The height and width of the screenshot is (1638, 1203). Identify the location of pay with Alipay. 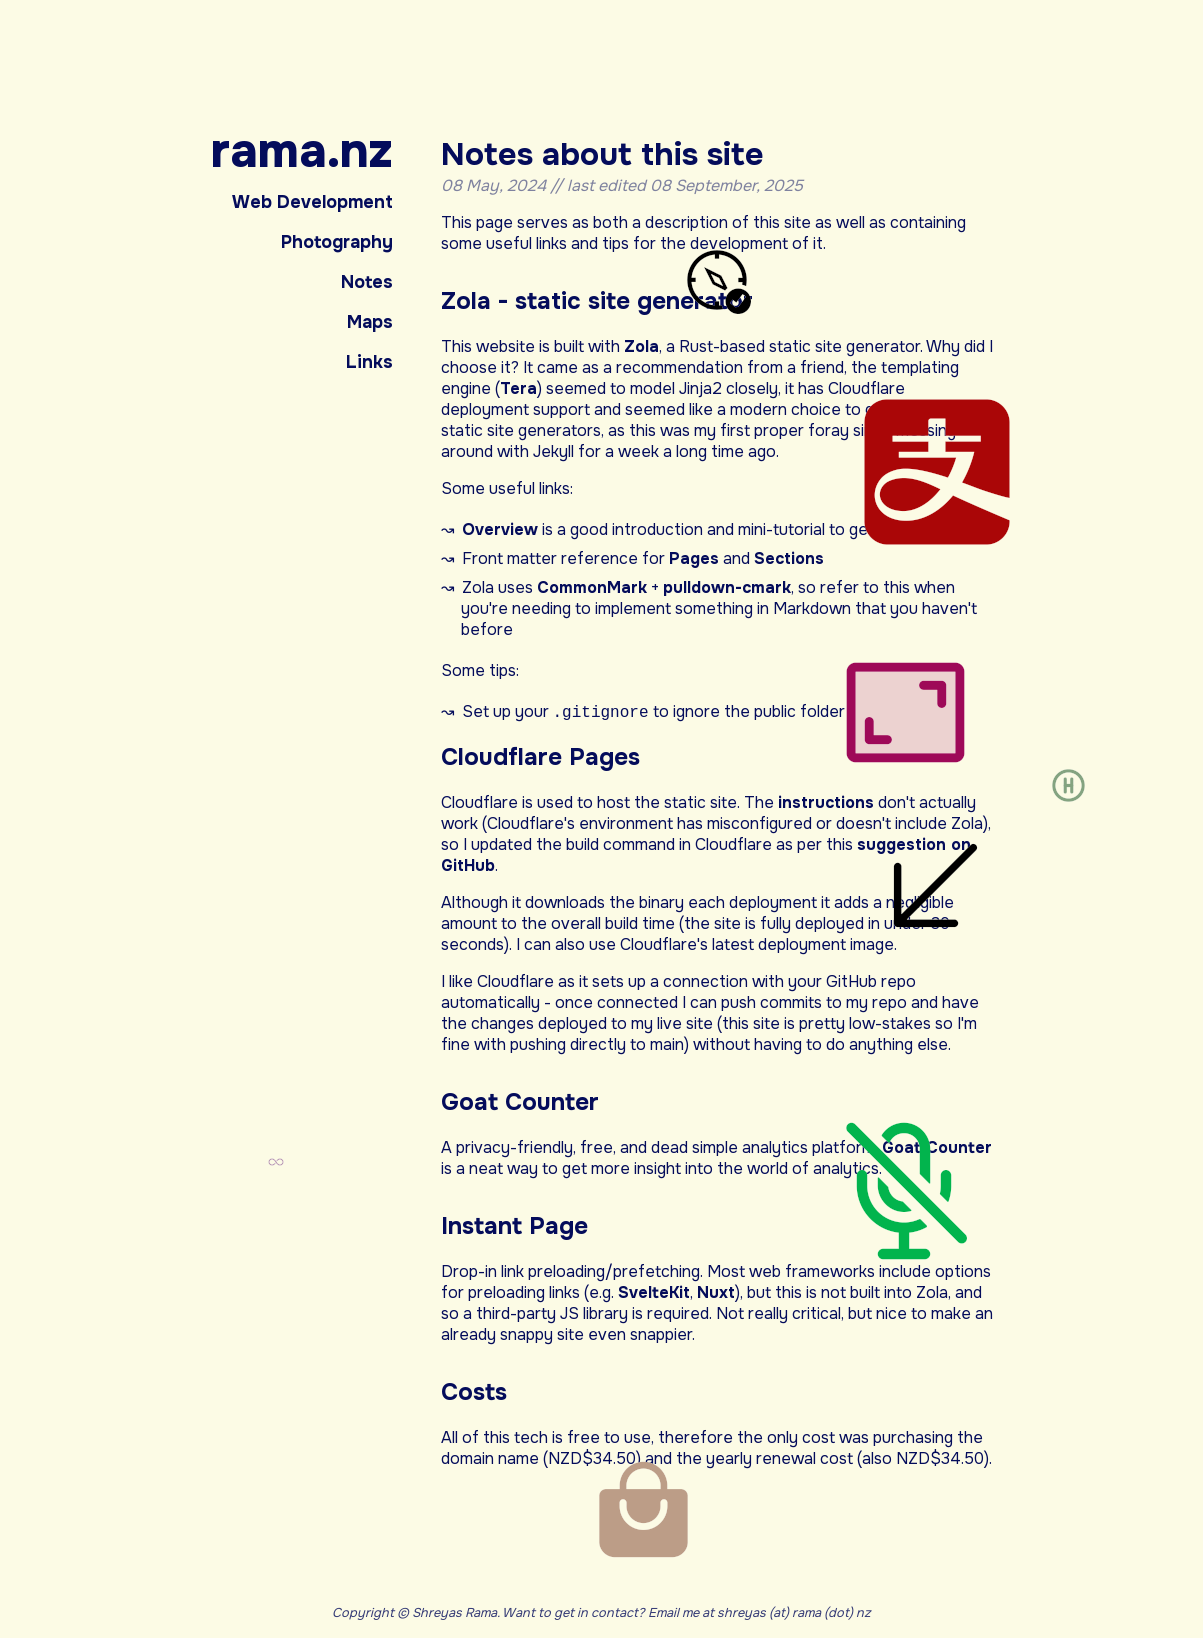
(937, 472).